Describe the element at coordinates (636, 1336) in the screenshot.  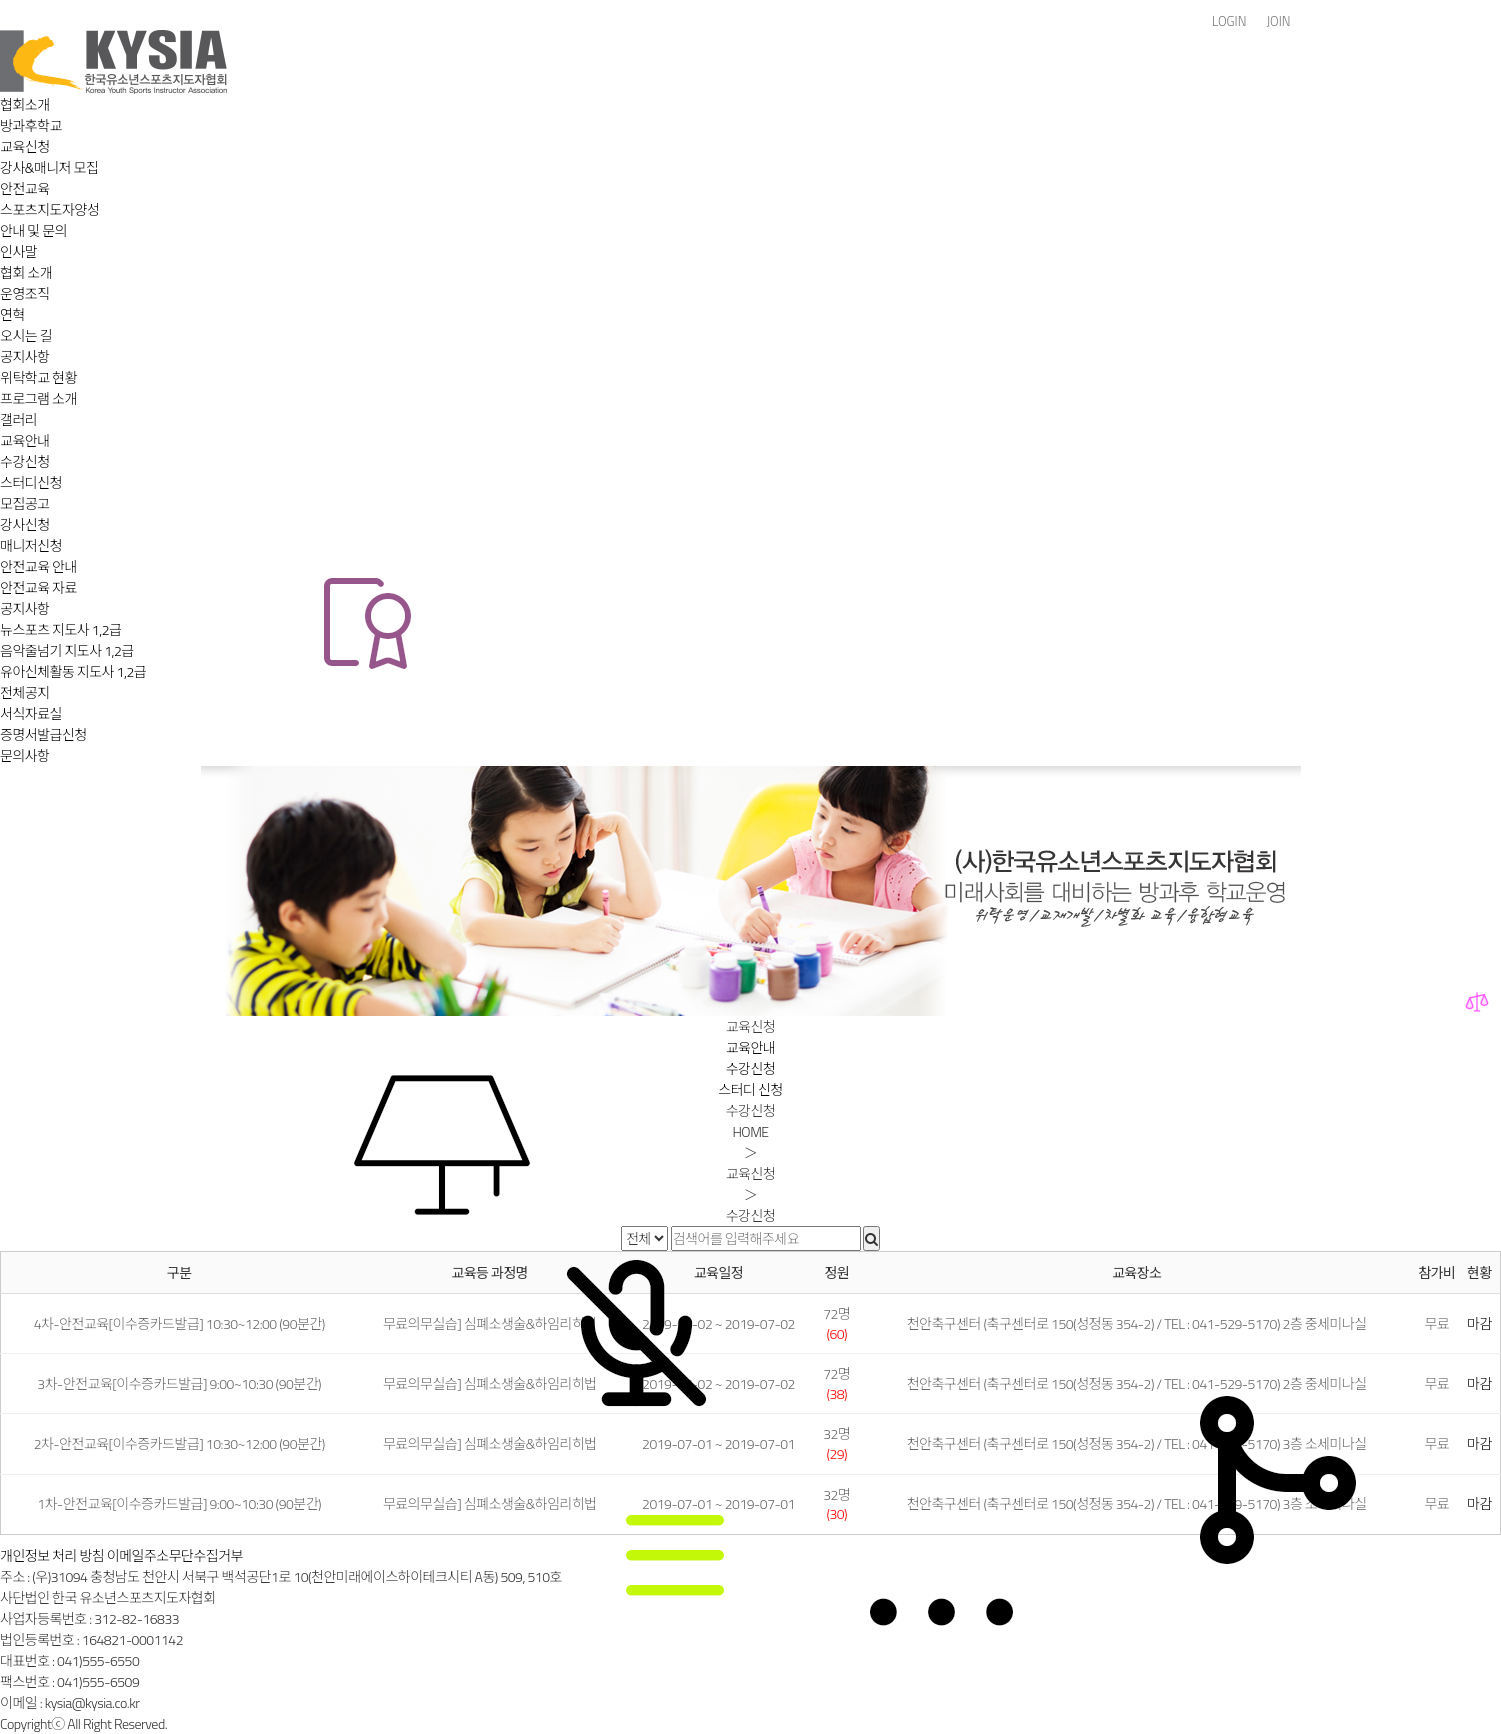
I see `mute your microphone` at that location.